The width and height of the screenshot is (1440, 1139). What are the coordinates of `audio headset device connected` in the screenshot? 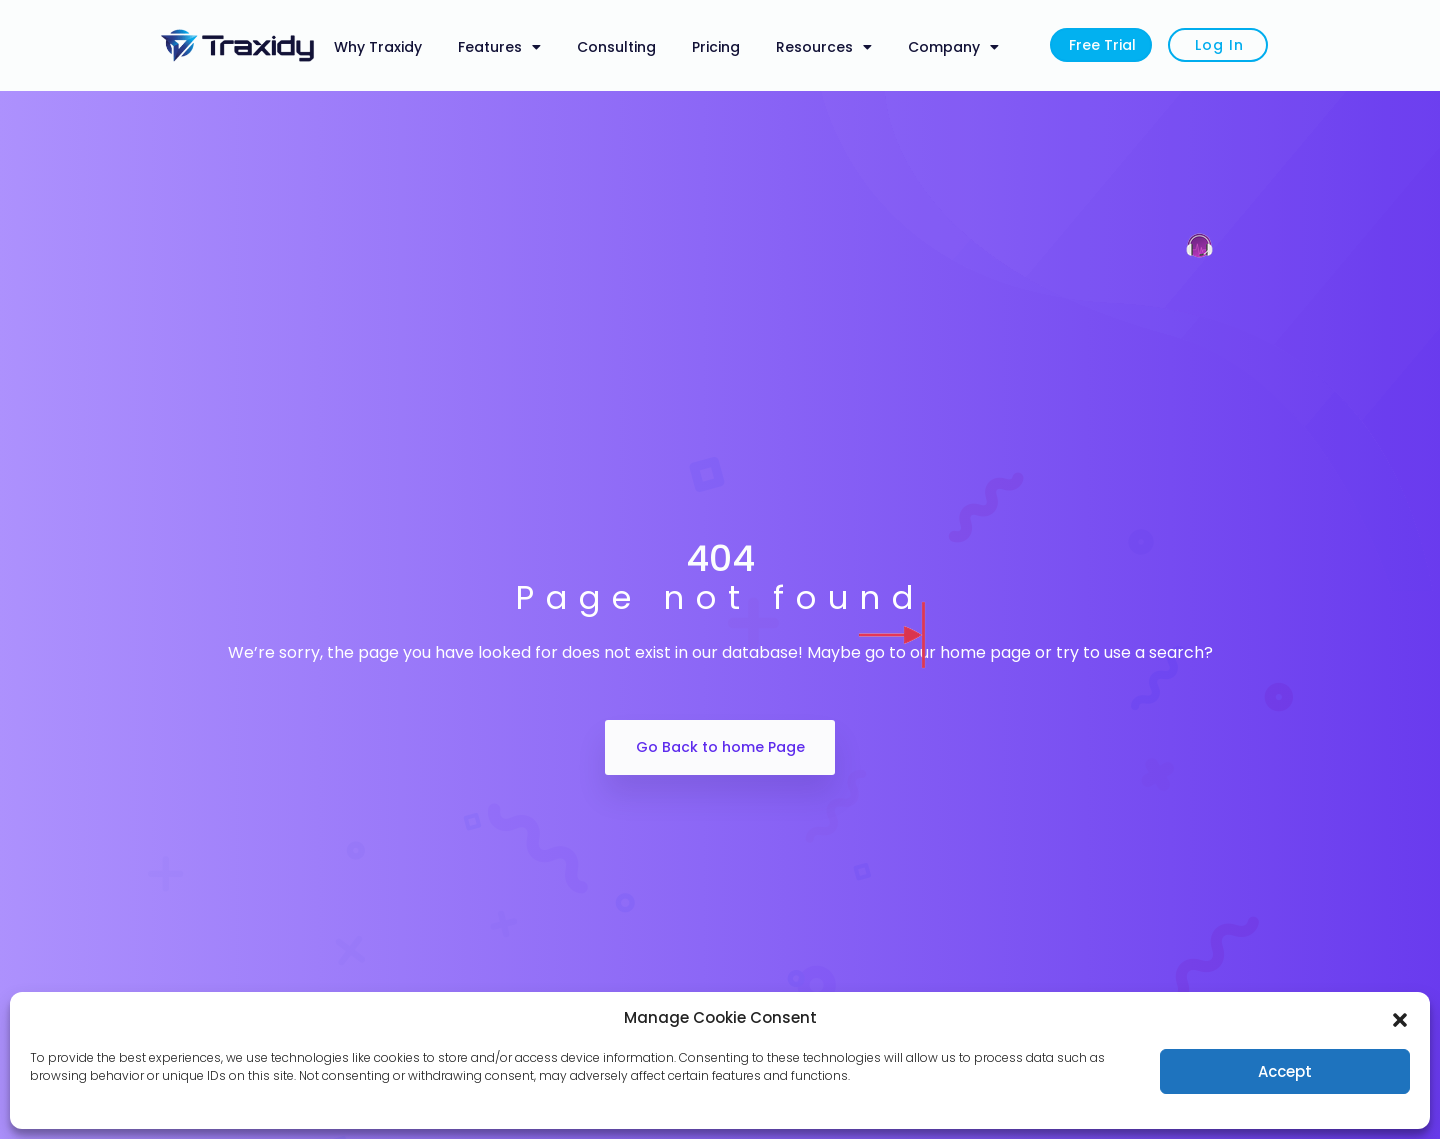 It's located at (1199, 245).